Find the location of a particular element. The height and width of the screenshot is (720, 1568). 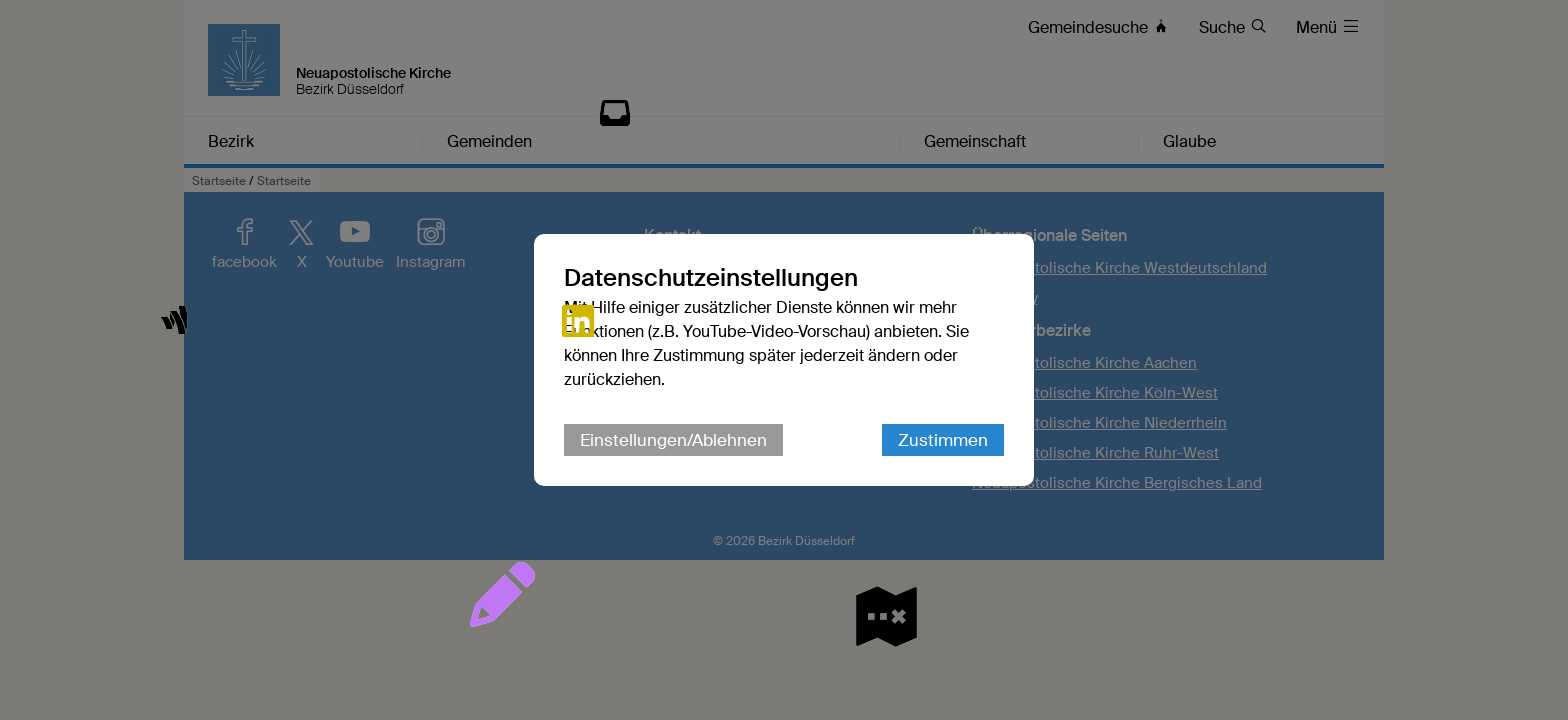

edit or modify content is located at coordinates (502, 594).